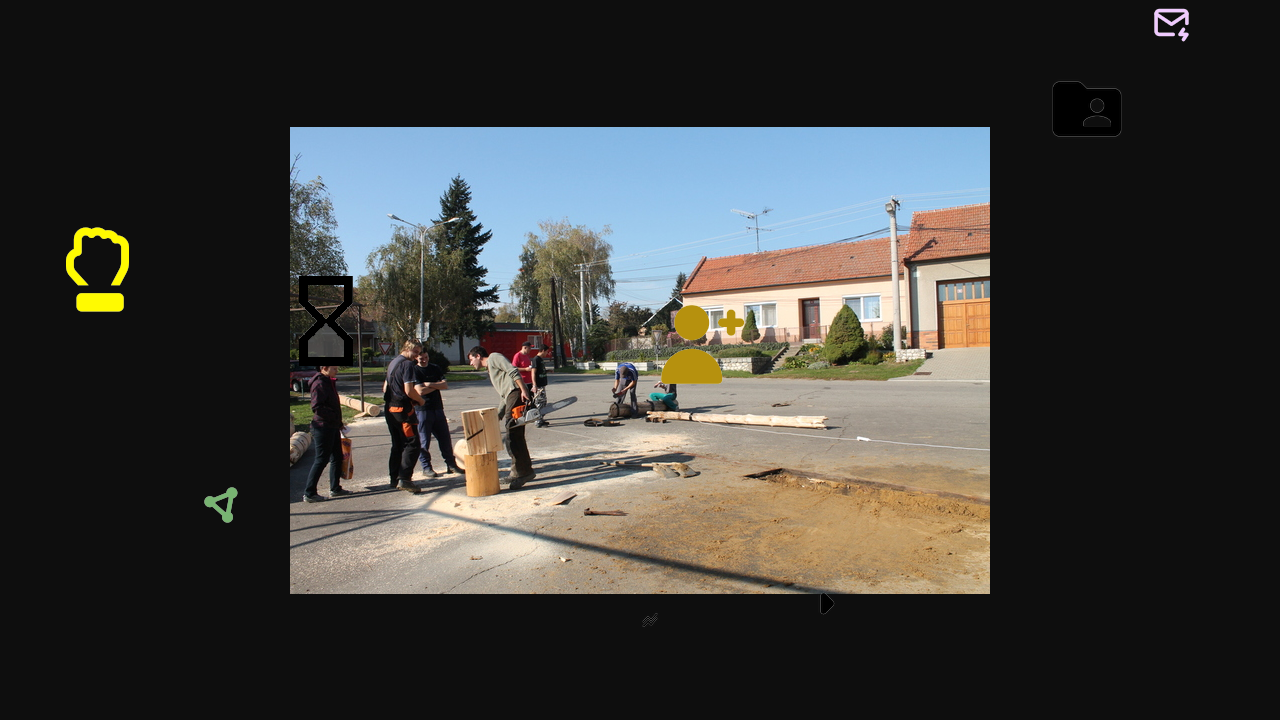 The image size is (1280, 720). What do you see at coordinates (97, 269) in the screenshot?
I see `rock gesture for rock-paper-scissors game` at bounding box center [97, 269].